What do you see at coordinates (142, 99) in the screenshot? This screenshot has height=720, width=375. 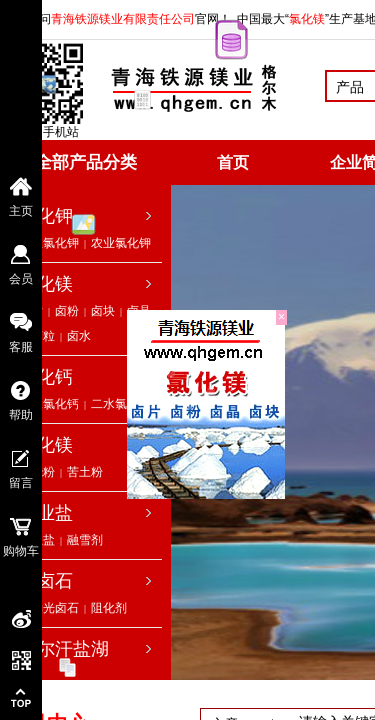 I see `executable or downloadable windows file` at bounding box center [142, 99].